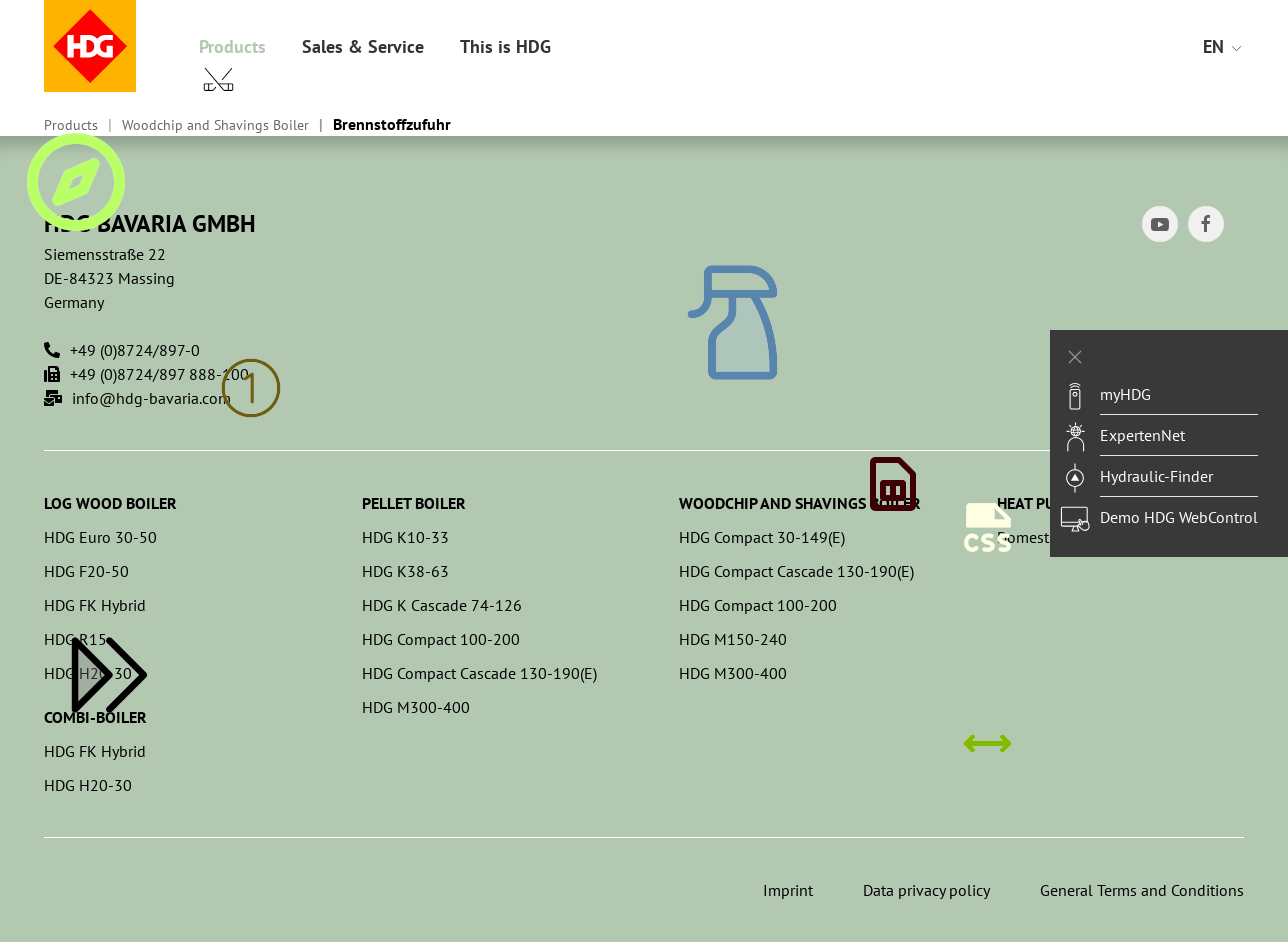  Describe the element at coordinates (736, 322) in the screenshot. I see `access cleaning or household supplies` at that location.